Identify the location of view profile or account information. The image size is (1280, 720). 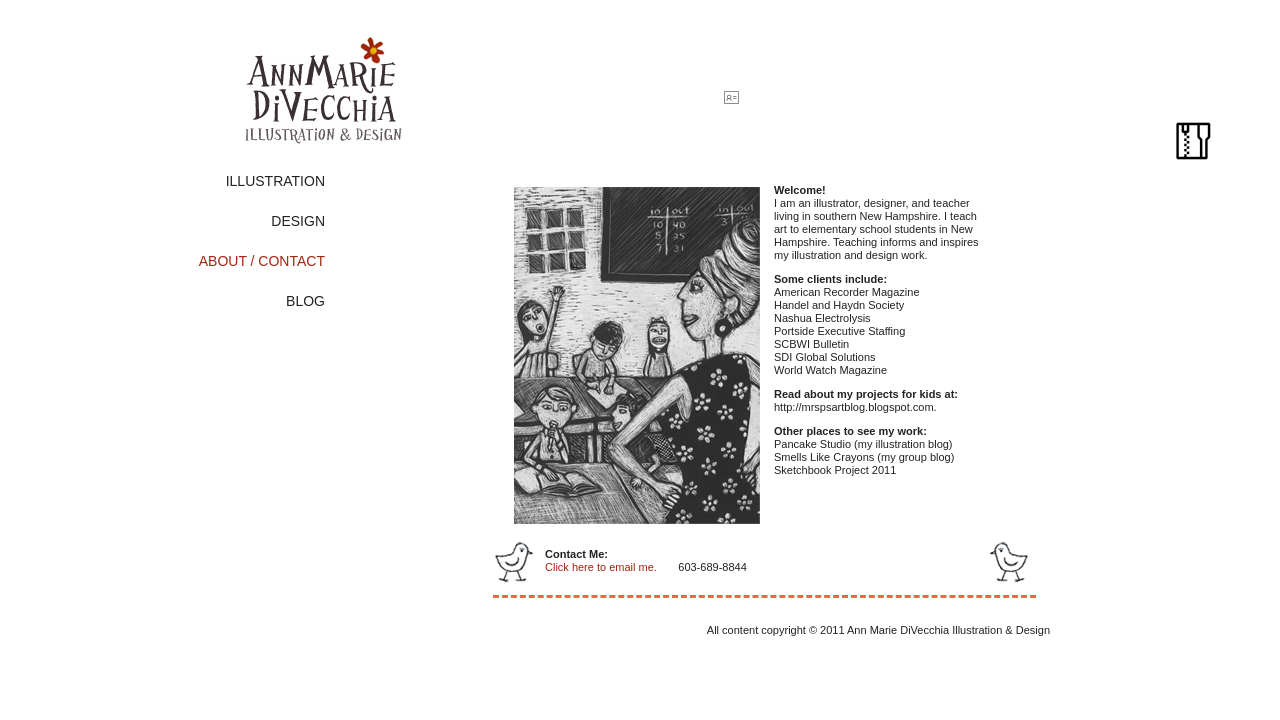
(731, 97).